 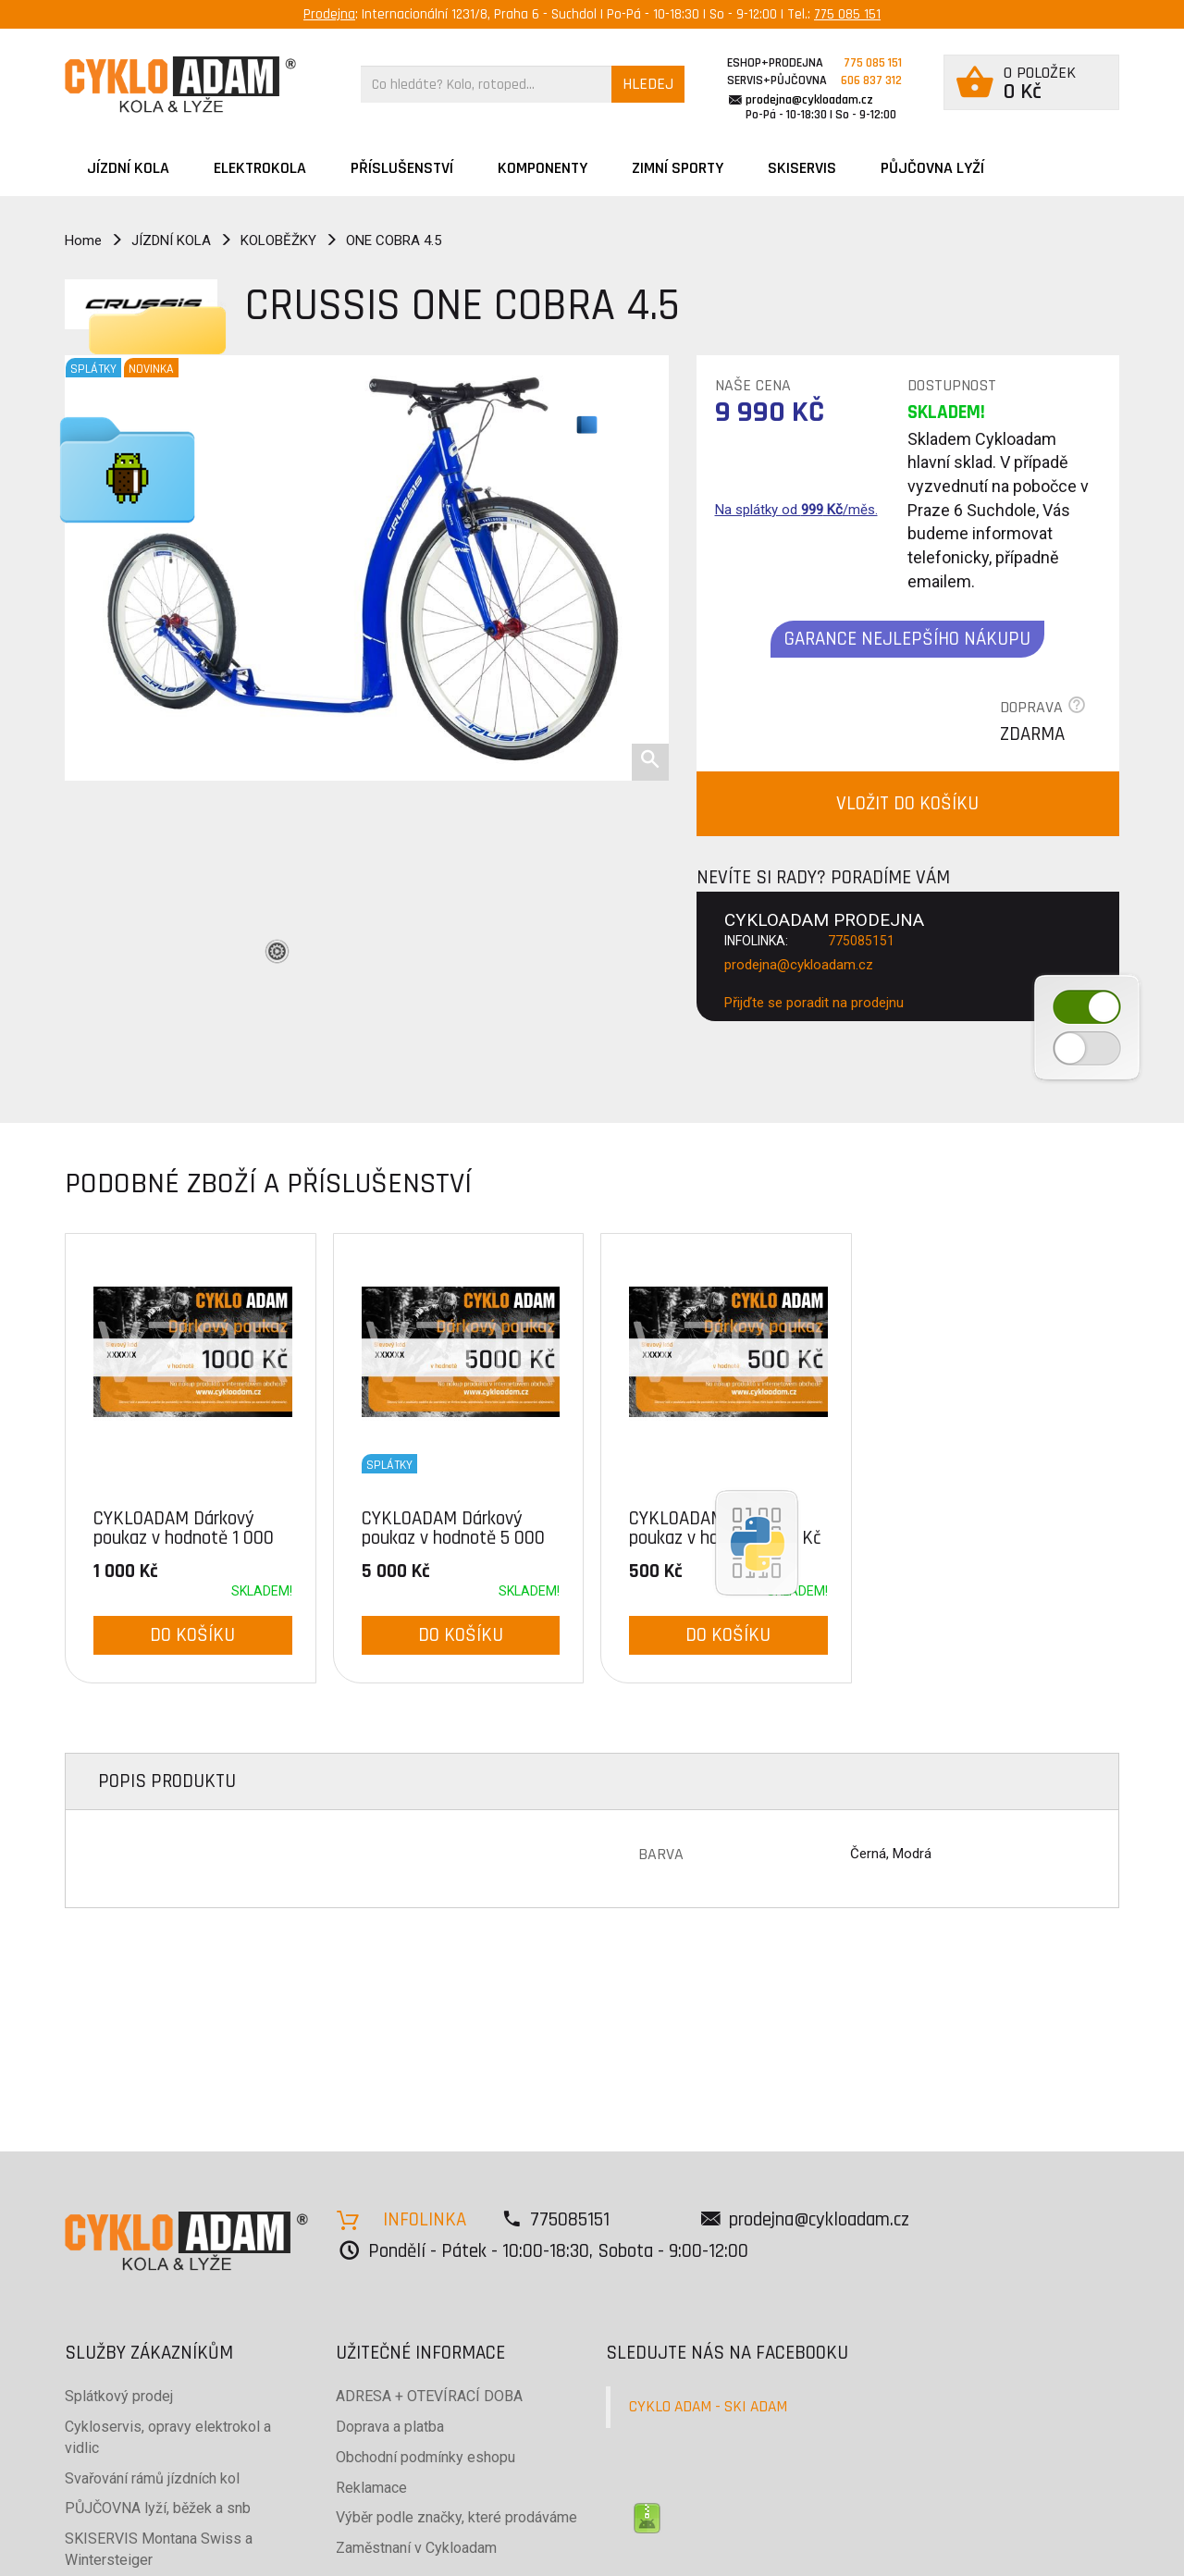 I want to click on folder containing android app files, so click(x=127, y=474).